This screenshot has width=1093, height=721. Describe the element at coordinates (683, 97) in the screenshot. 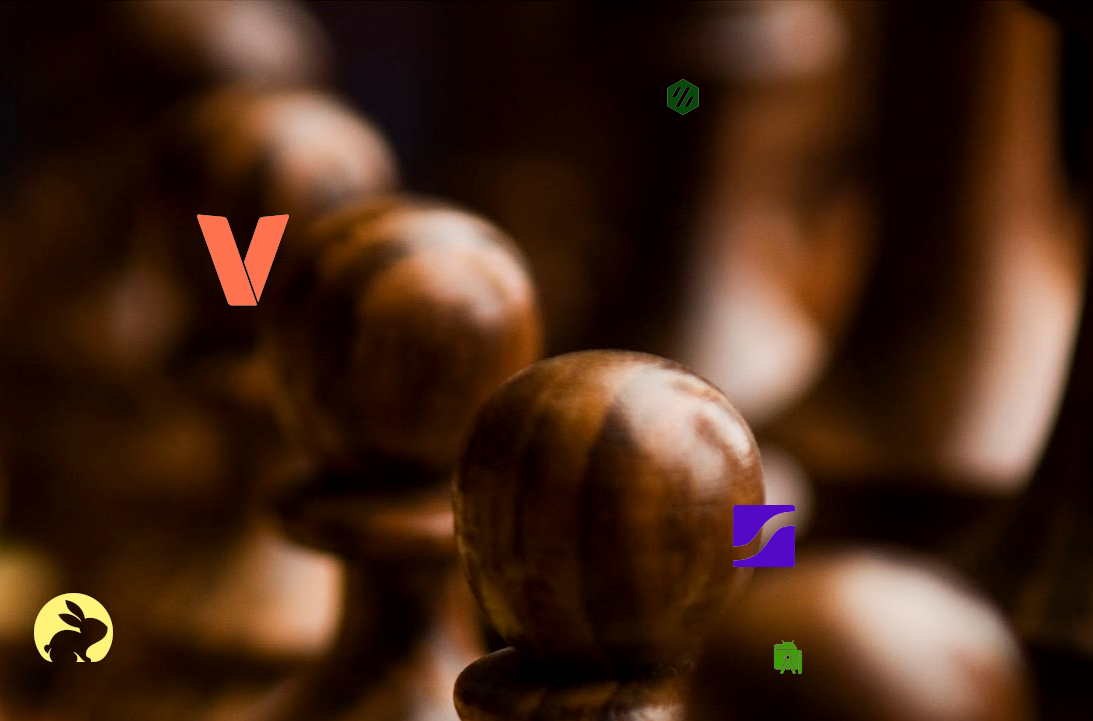

I see `voron design brand logo` at that location.